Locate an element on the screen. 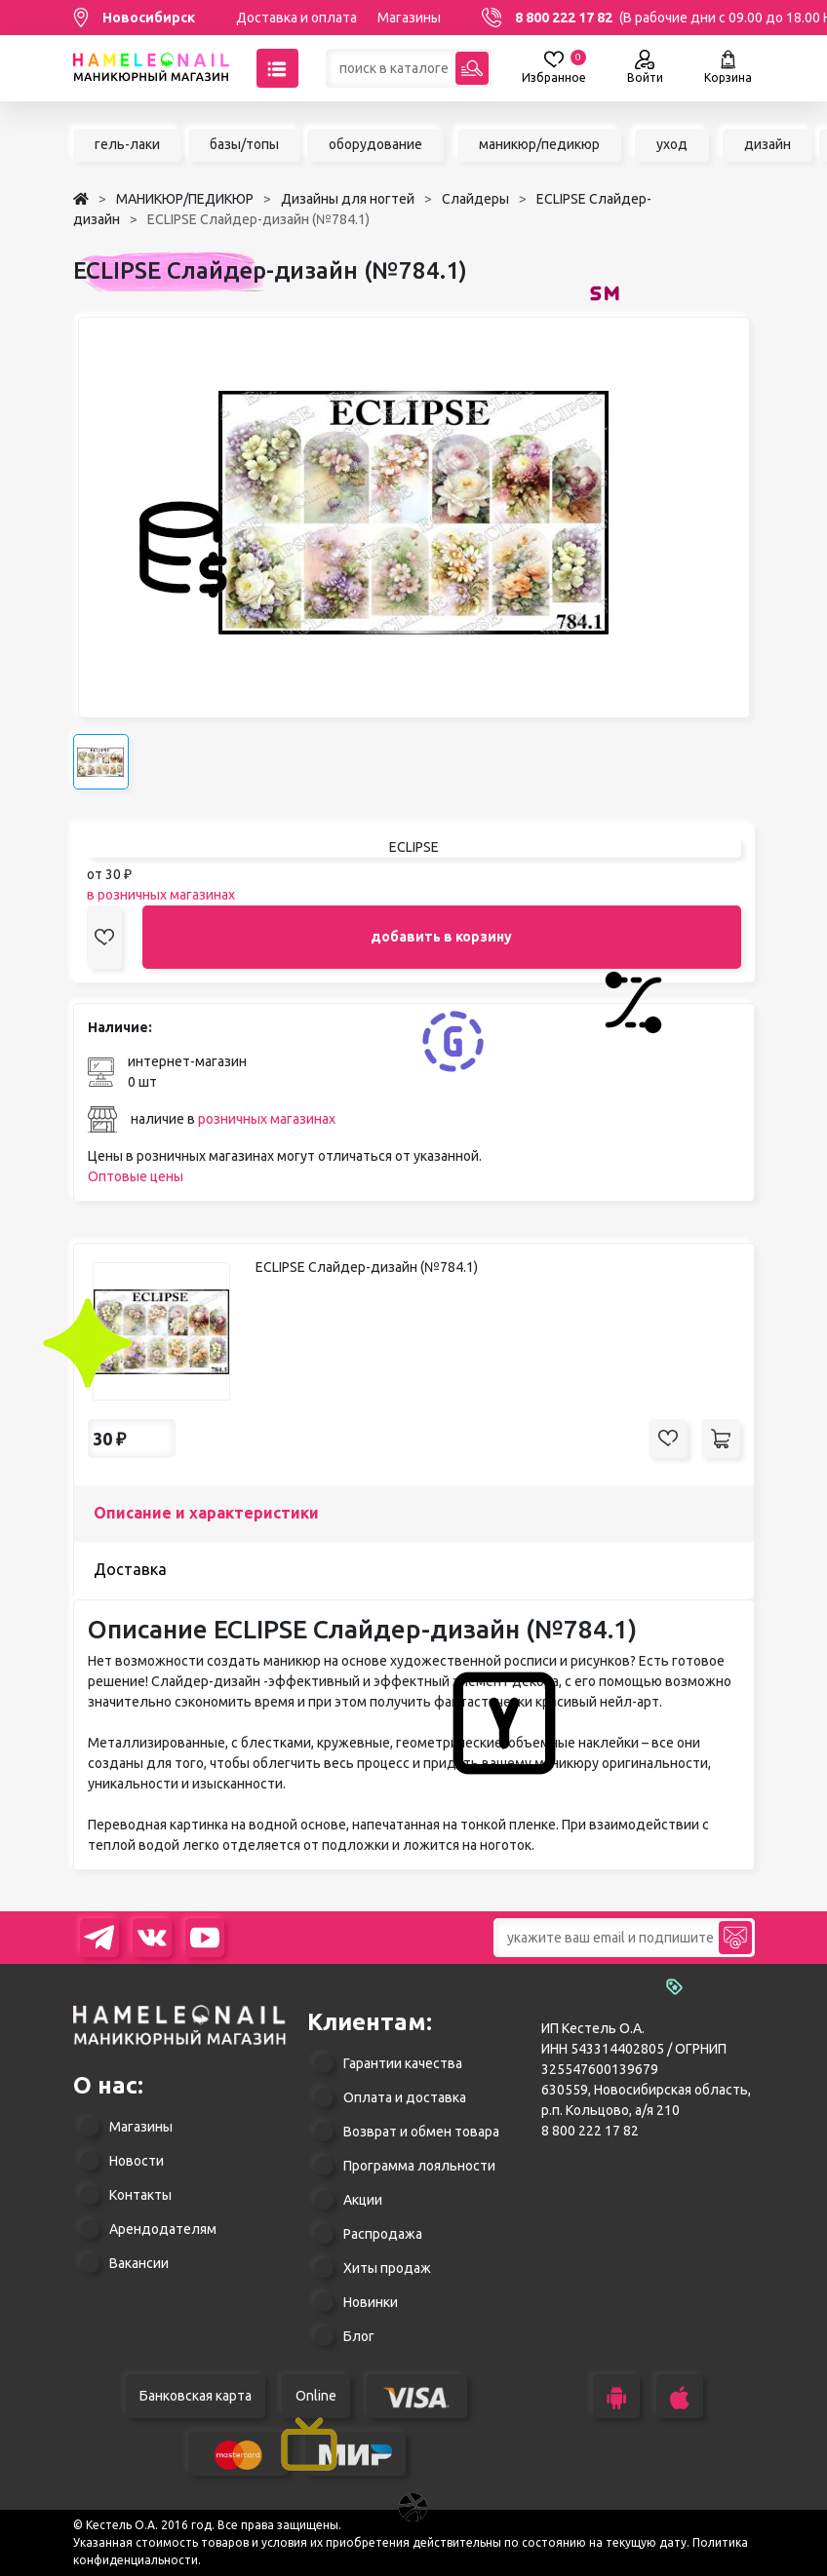  adjust animation easing curve control points is located at coordinates (633, 1002).